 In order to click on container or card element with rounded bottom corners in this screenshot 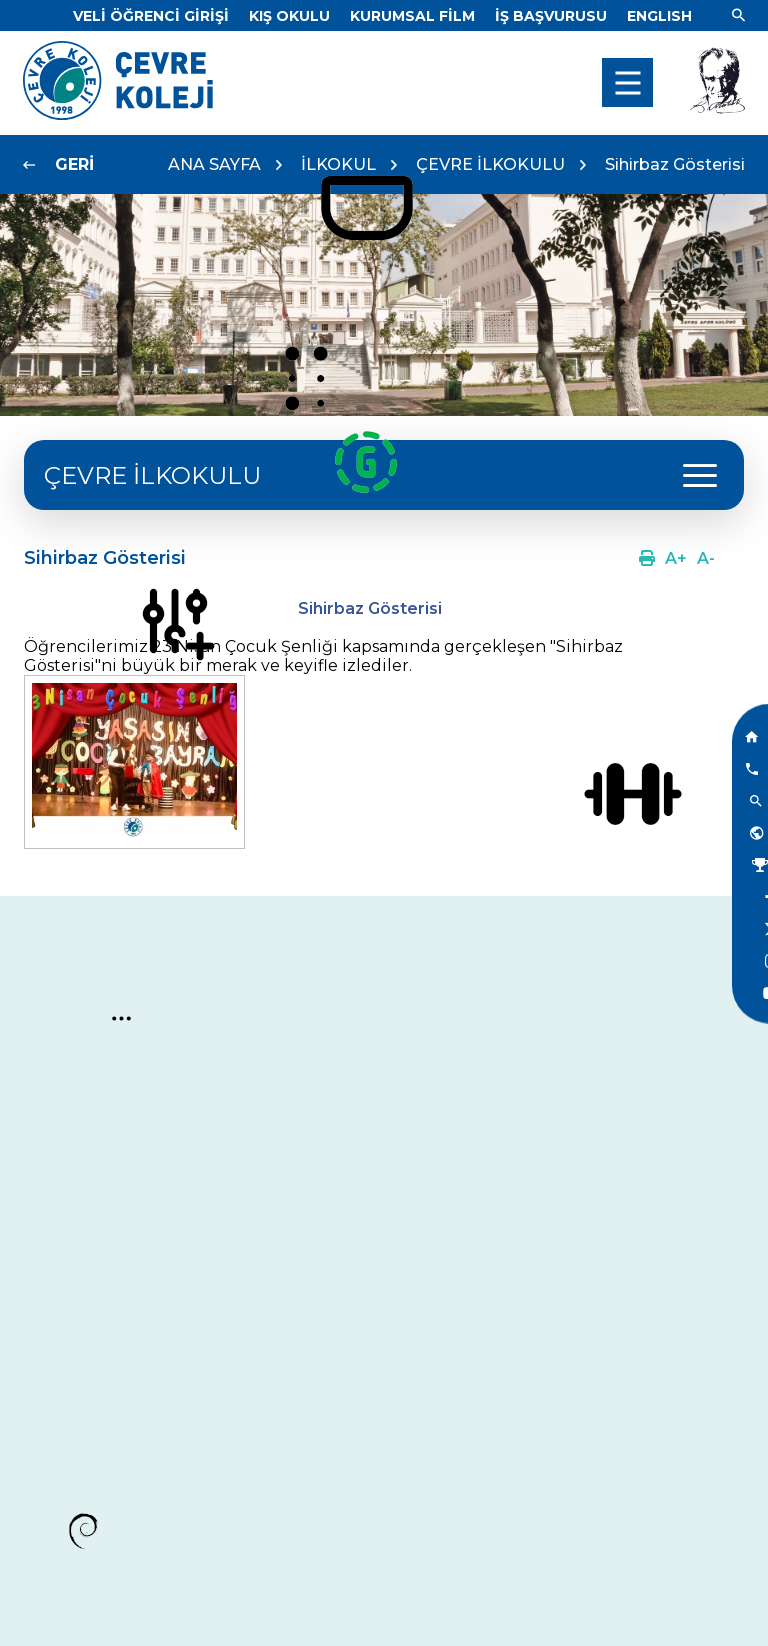, I will do `click(367, 208)`.